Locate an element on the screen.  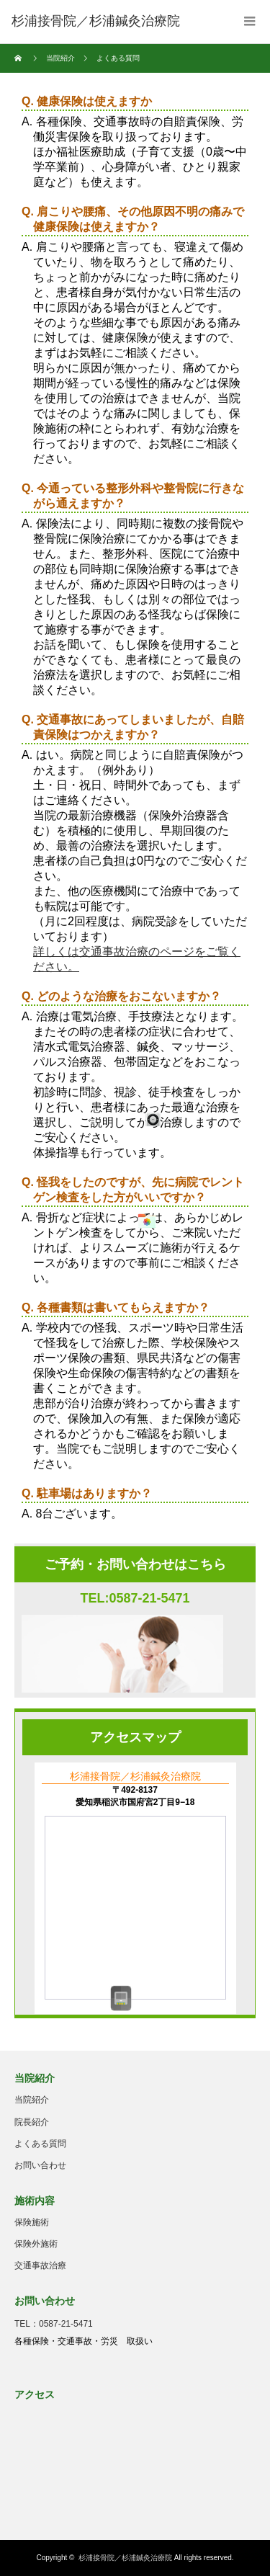
open icloud photos folder is located at coordinates (147, 1221).